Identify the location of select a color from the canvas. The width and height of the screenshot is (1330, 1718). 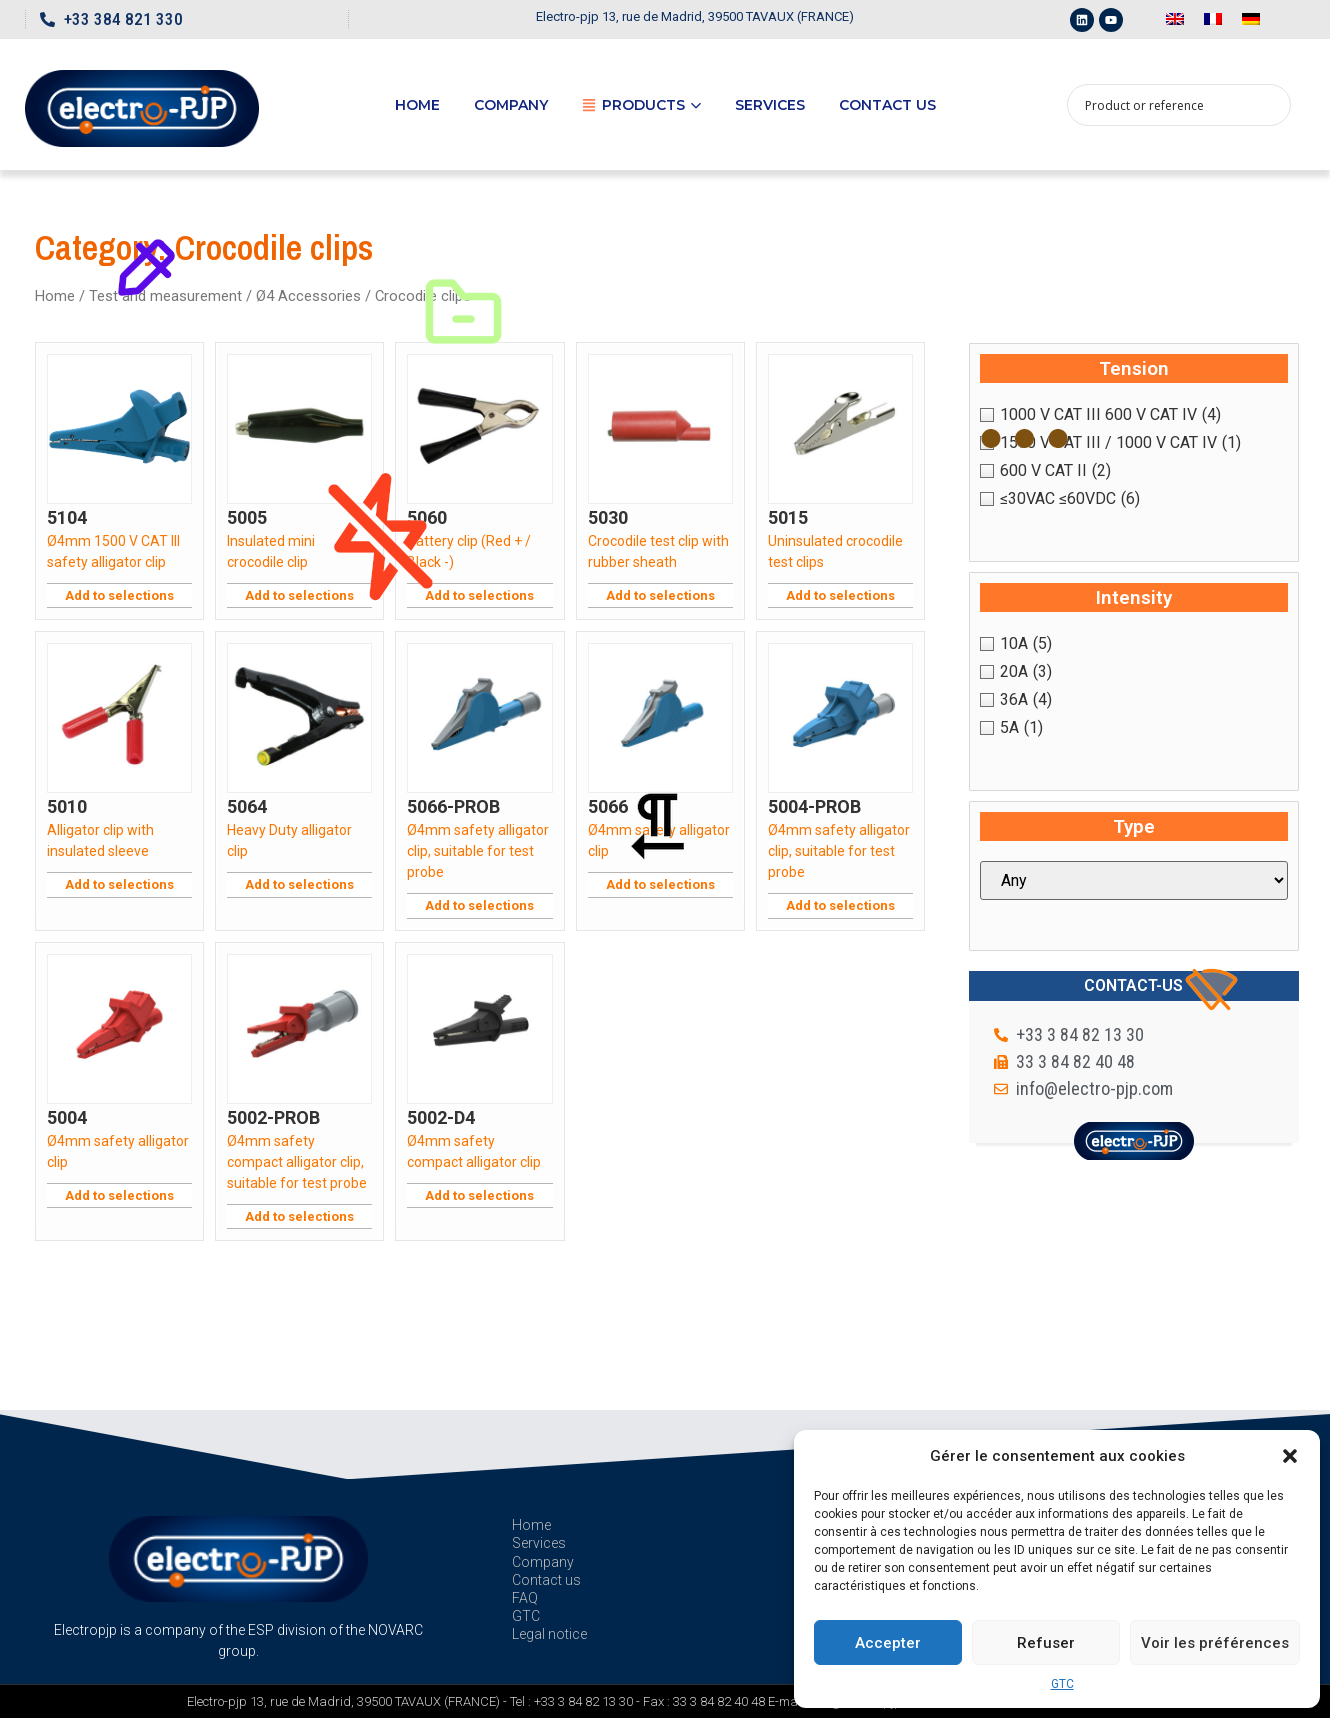
(146, 267).